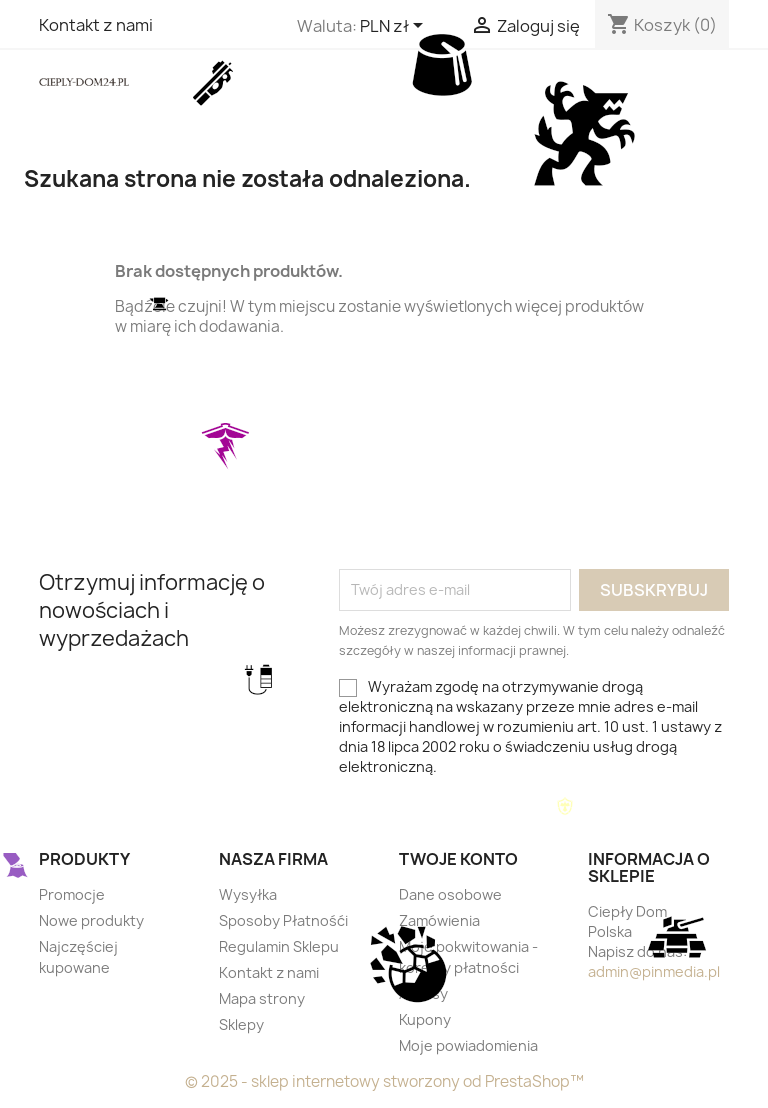  Describe the element at coordinates (159, 303) in the screenshot. I see `access crafting or blacksmith features` at that location.